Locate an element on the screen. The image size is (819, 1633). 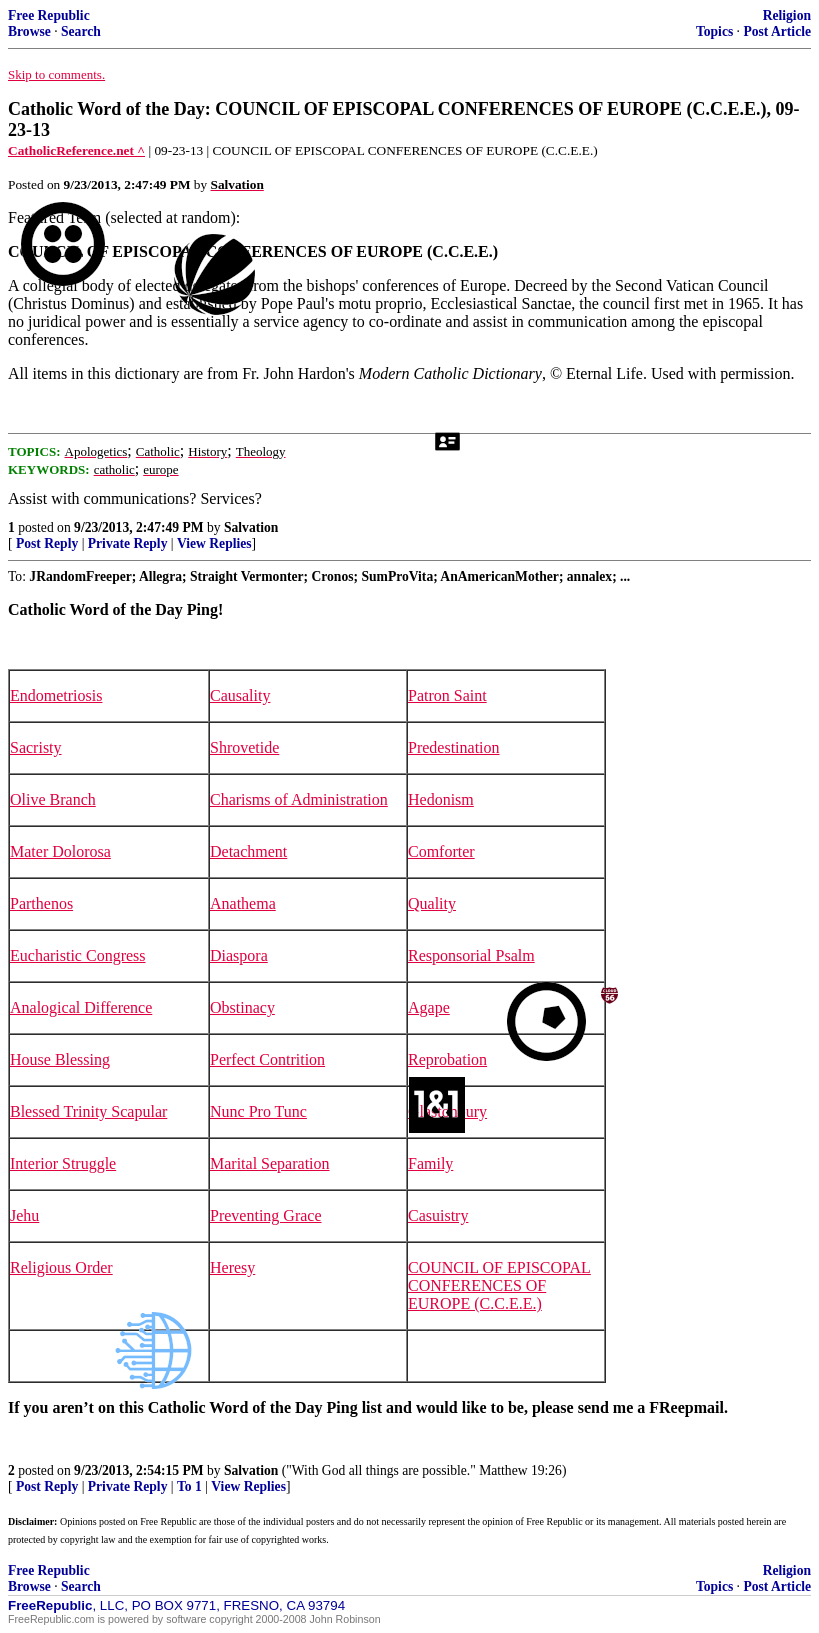
twilio logo - cloud communications platform is located at coordinates (63, 244).